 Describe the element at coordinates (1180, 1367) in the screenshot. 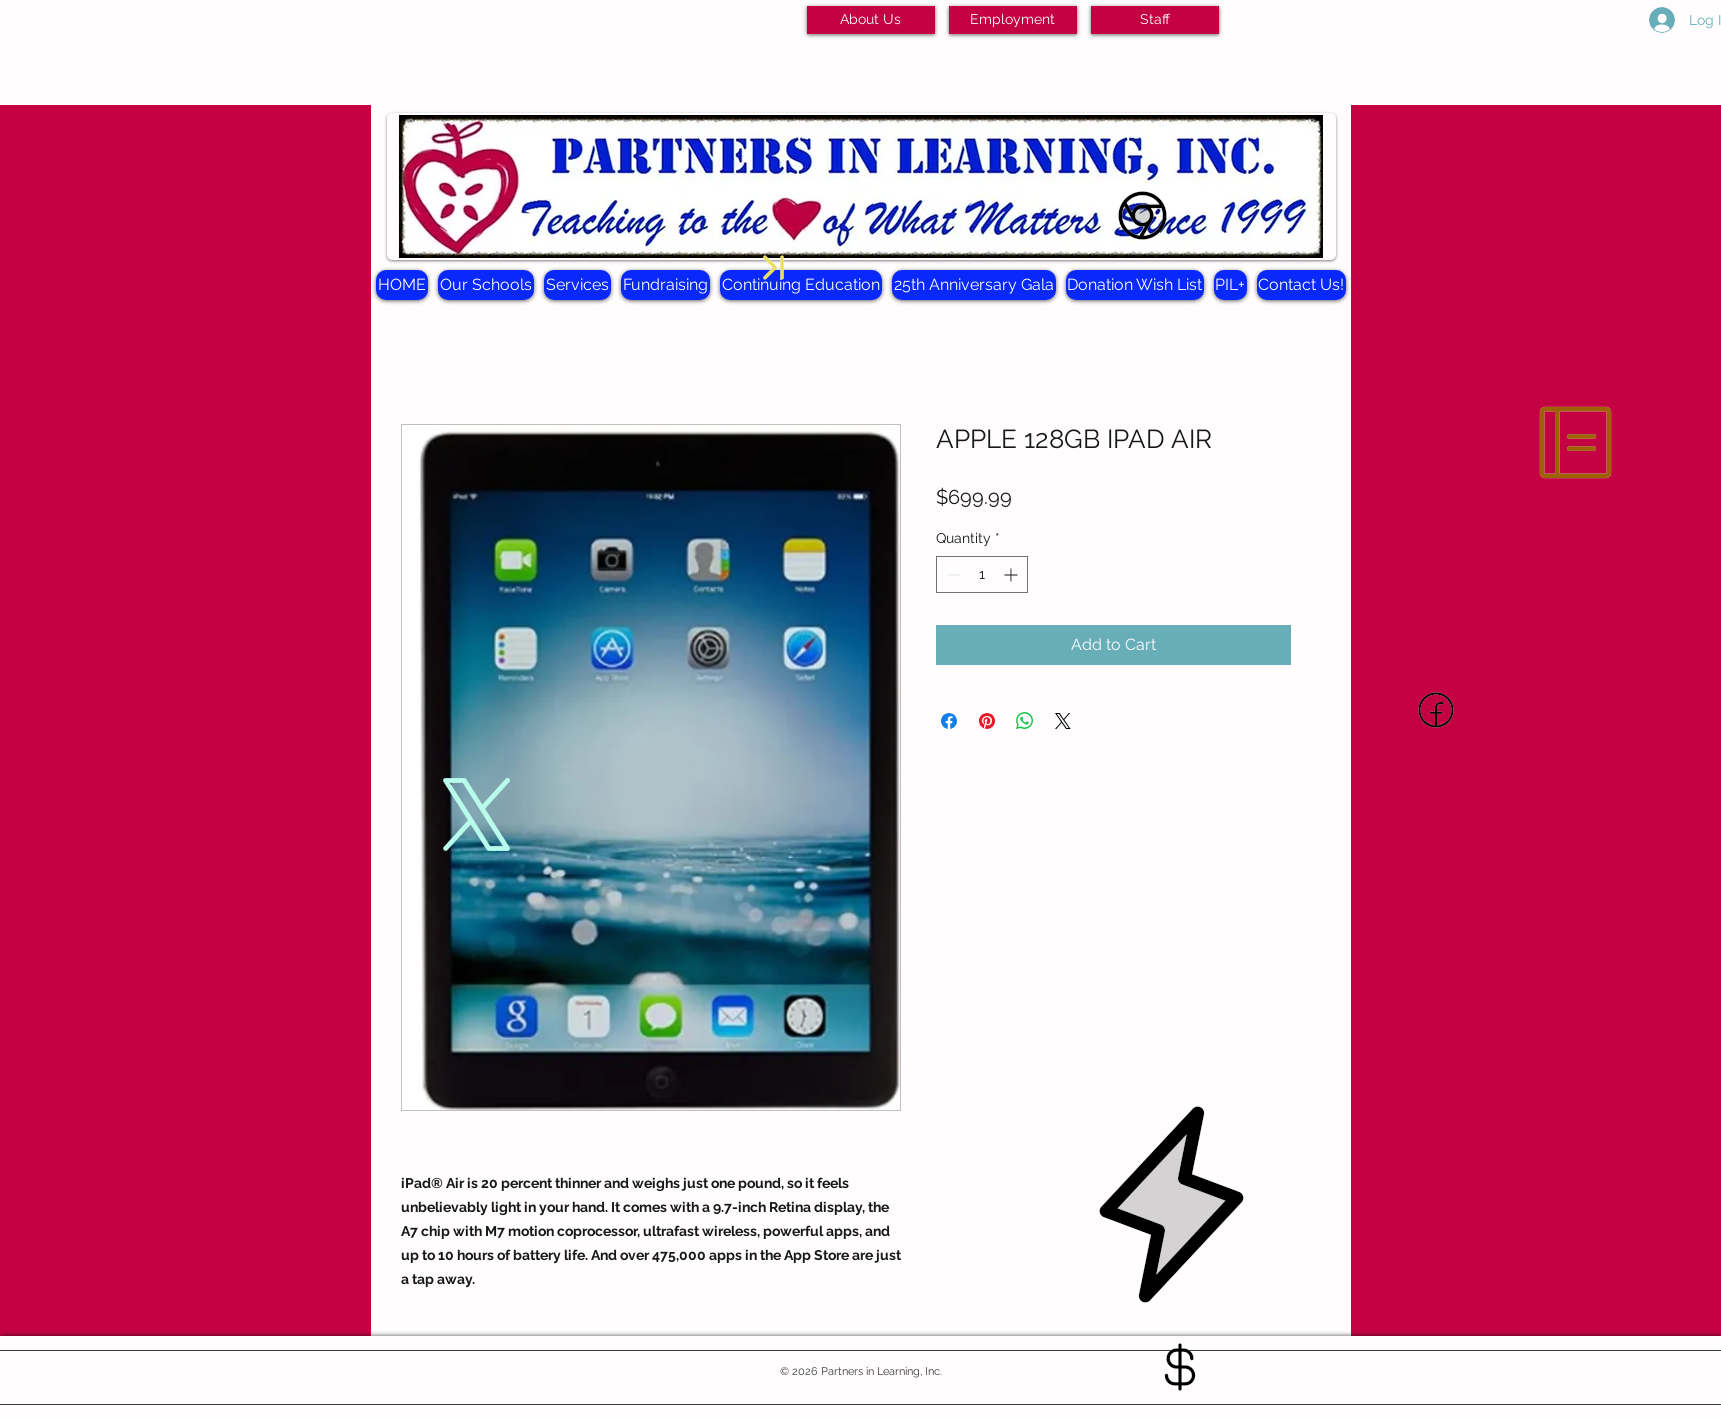

I see `view pricing or payment options` at that location.